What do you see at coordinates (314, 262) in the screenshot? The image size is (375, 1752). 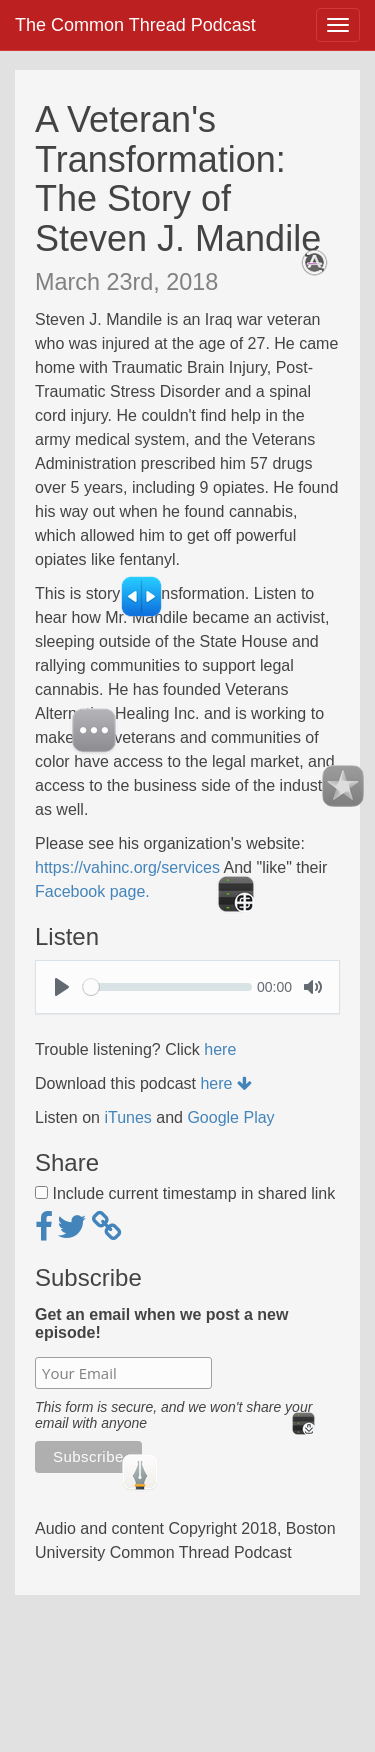 I see `check for available software updates` at bounding box center [314, 262].